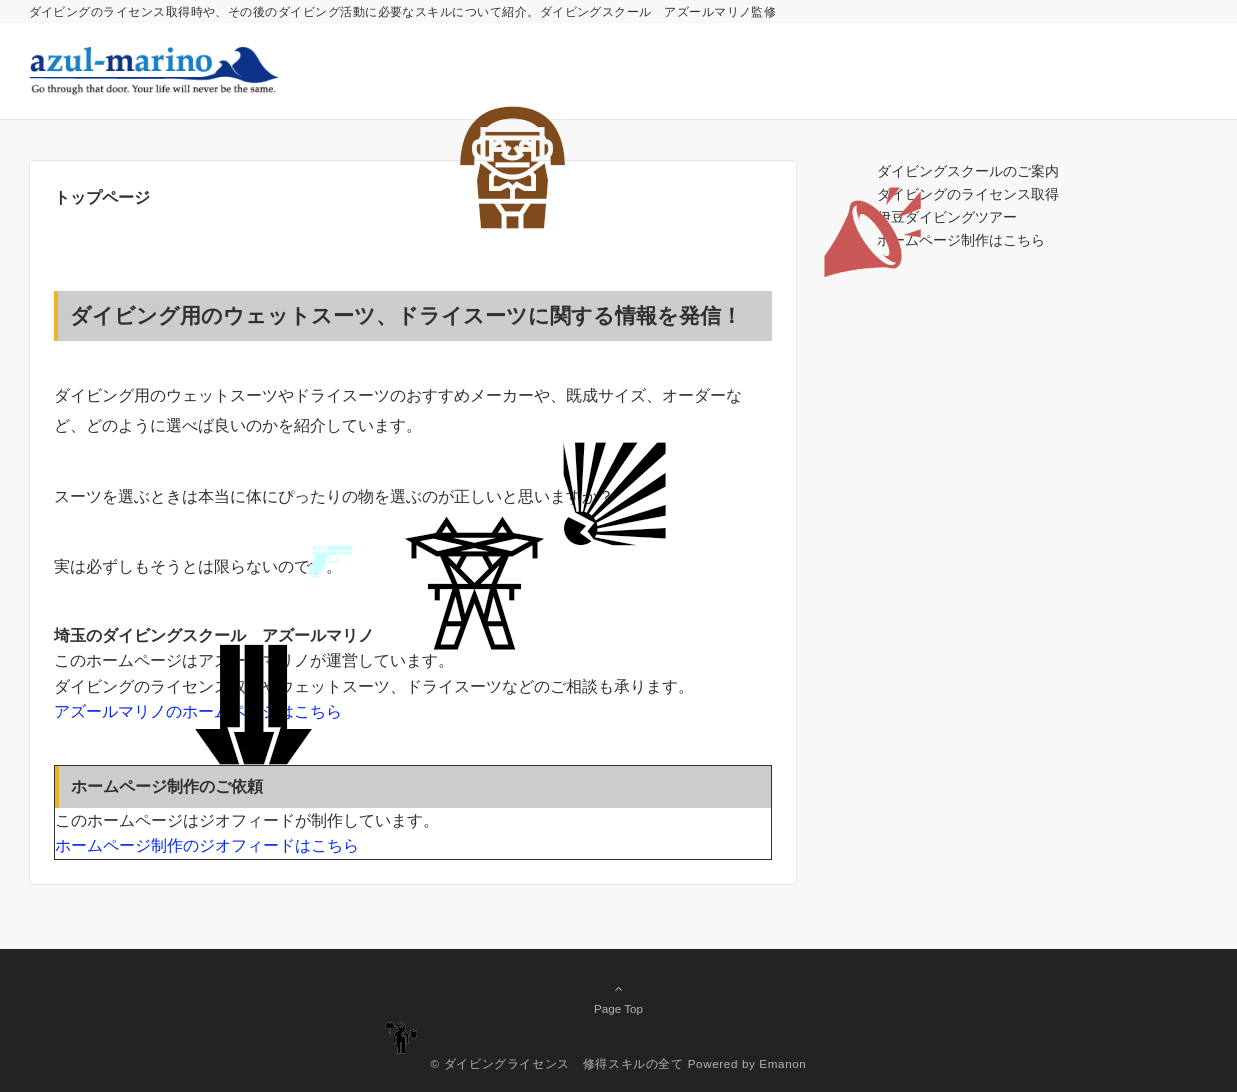  Describe the element at coordinates (614, 494) in the screenshot. I see `indicates explosive or hazardous materials` at that location.